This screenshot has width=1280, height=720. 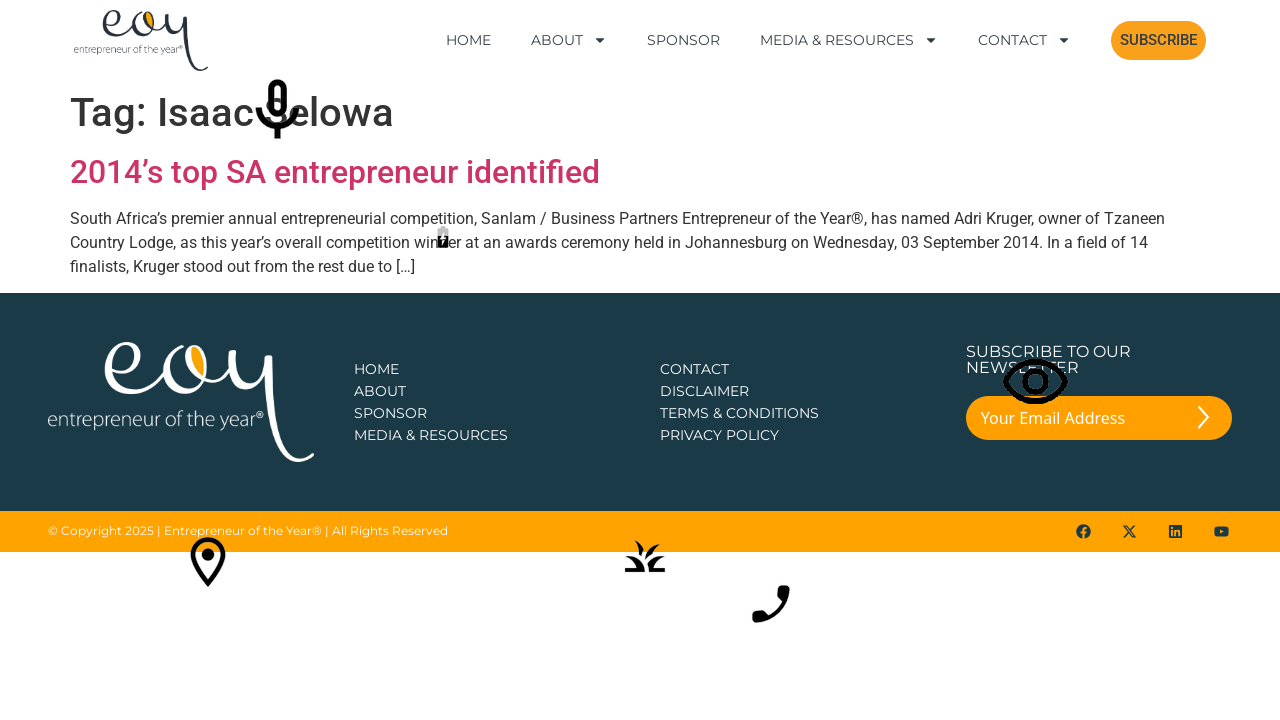 What do you see at coordinates (208, 562) in the screenshot?
I see `view current location on map` at bounding box center [208, 562].